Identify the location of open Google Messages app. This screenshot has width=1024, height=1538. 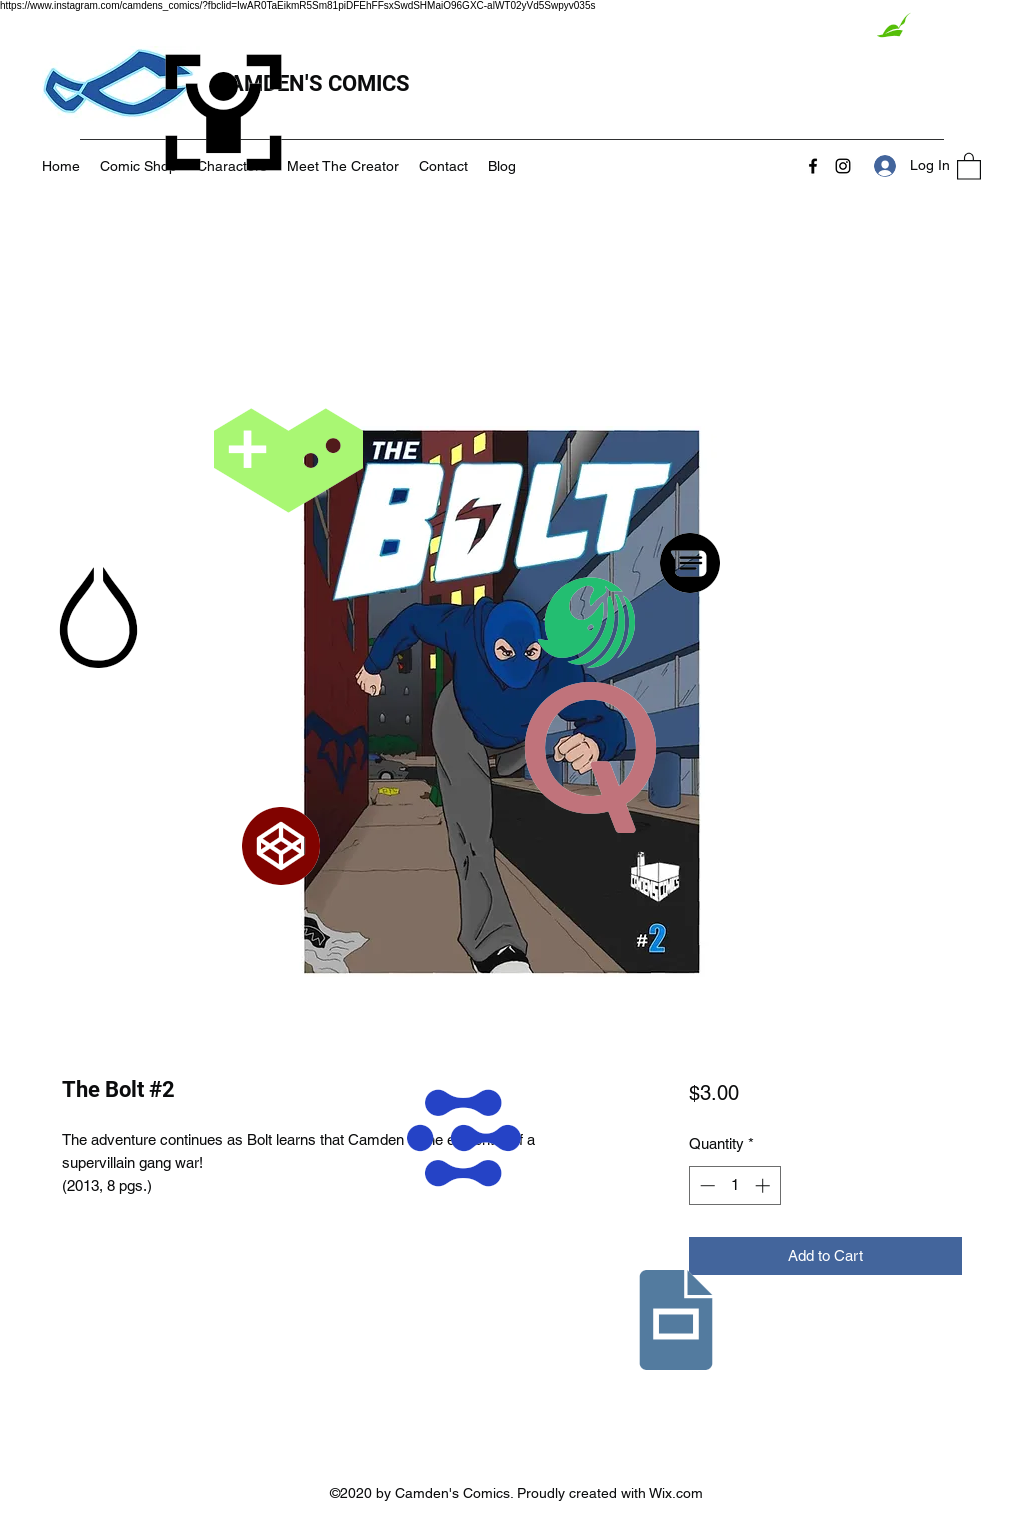
(690, 563).